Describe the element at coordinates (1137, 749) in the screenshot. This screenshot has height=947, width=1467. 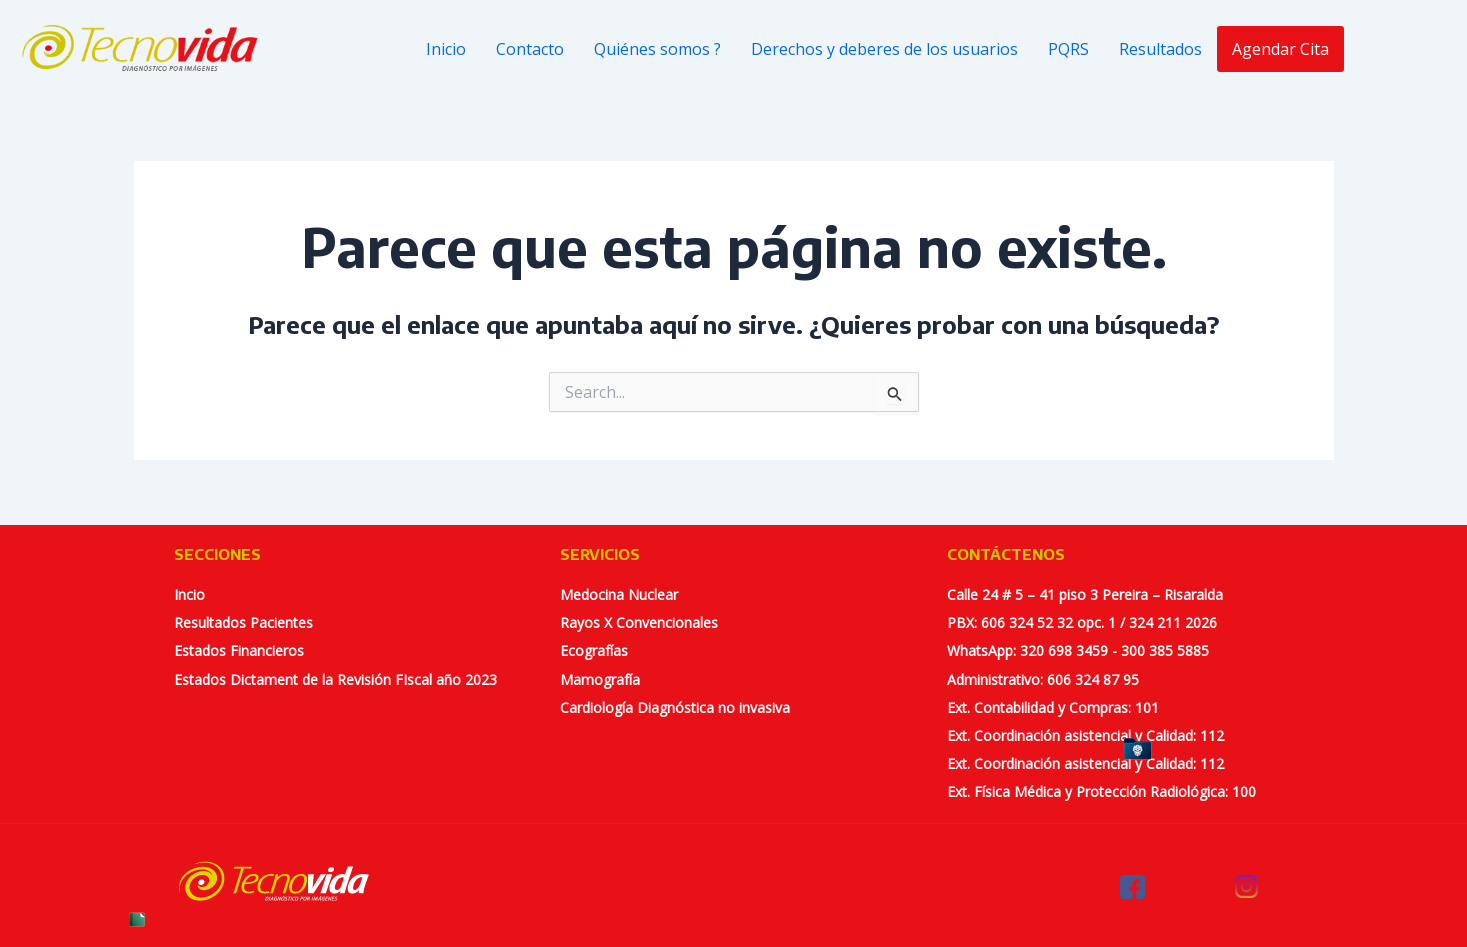
I see `open folder containing rexus gaming files` at that location.